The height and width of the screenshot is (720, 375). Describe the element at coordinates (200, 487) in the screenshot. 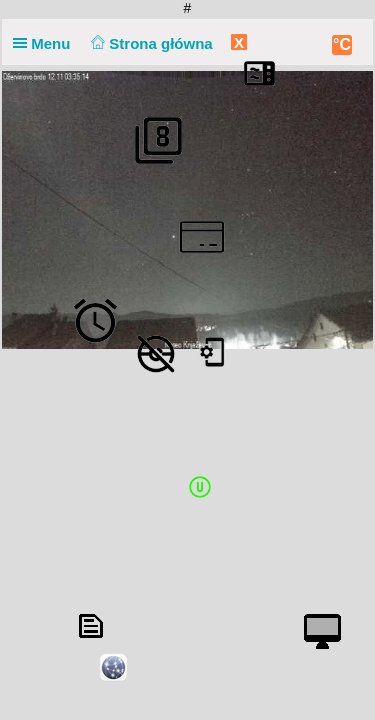

I see `indicates an unread item or status` at that location.